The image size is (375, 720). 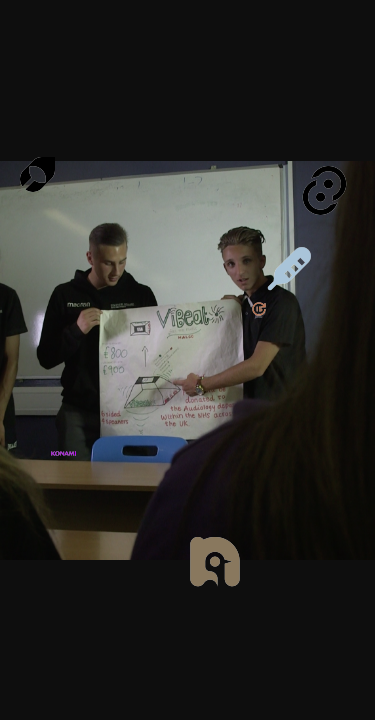 What do you see at coordinates (37, 174) in the screenshot?
I see `visit mintlify documentation platform` at bounding box center [37, 174].